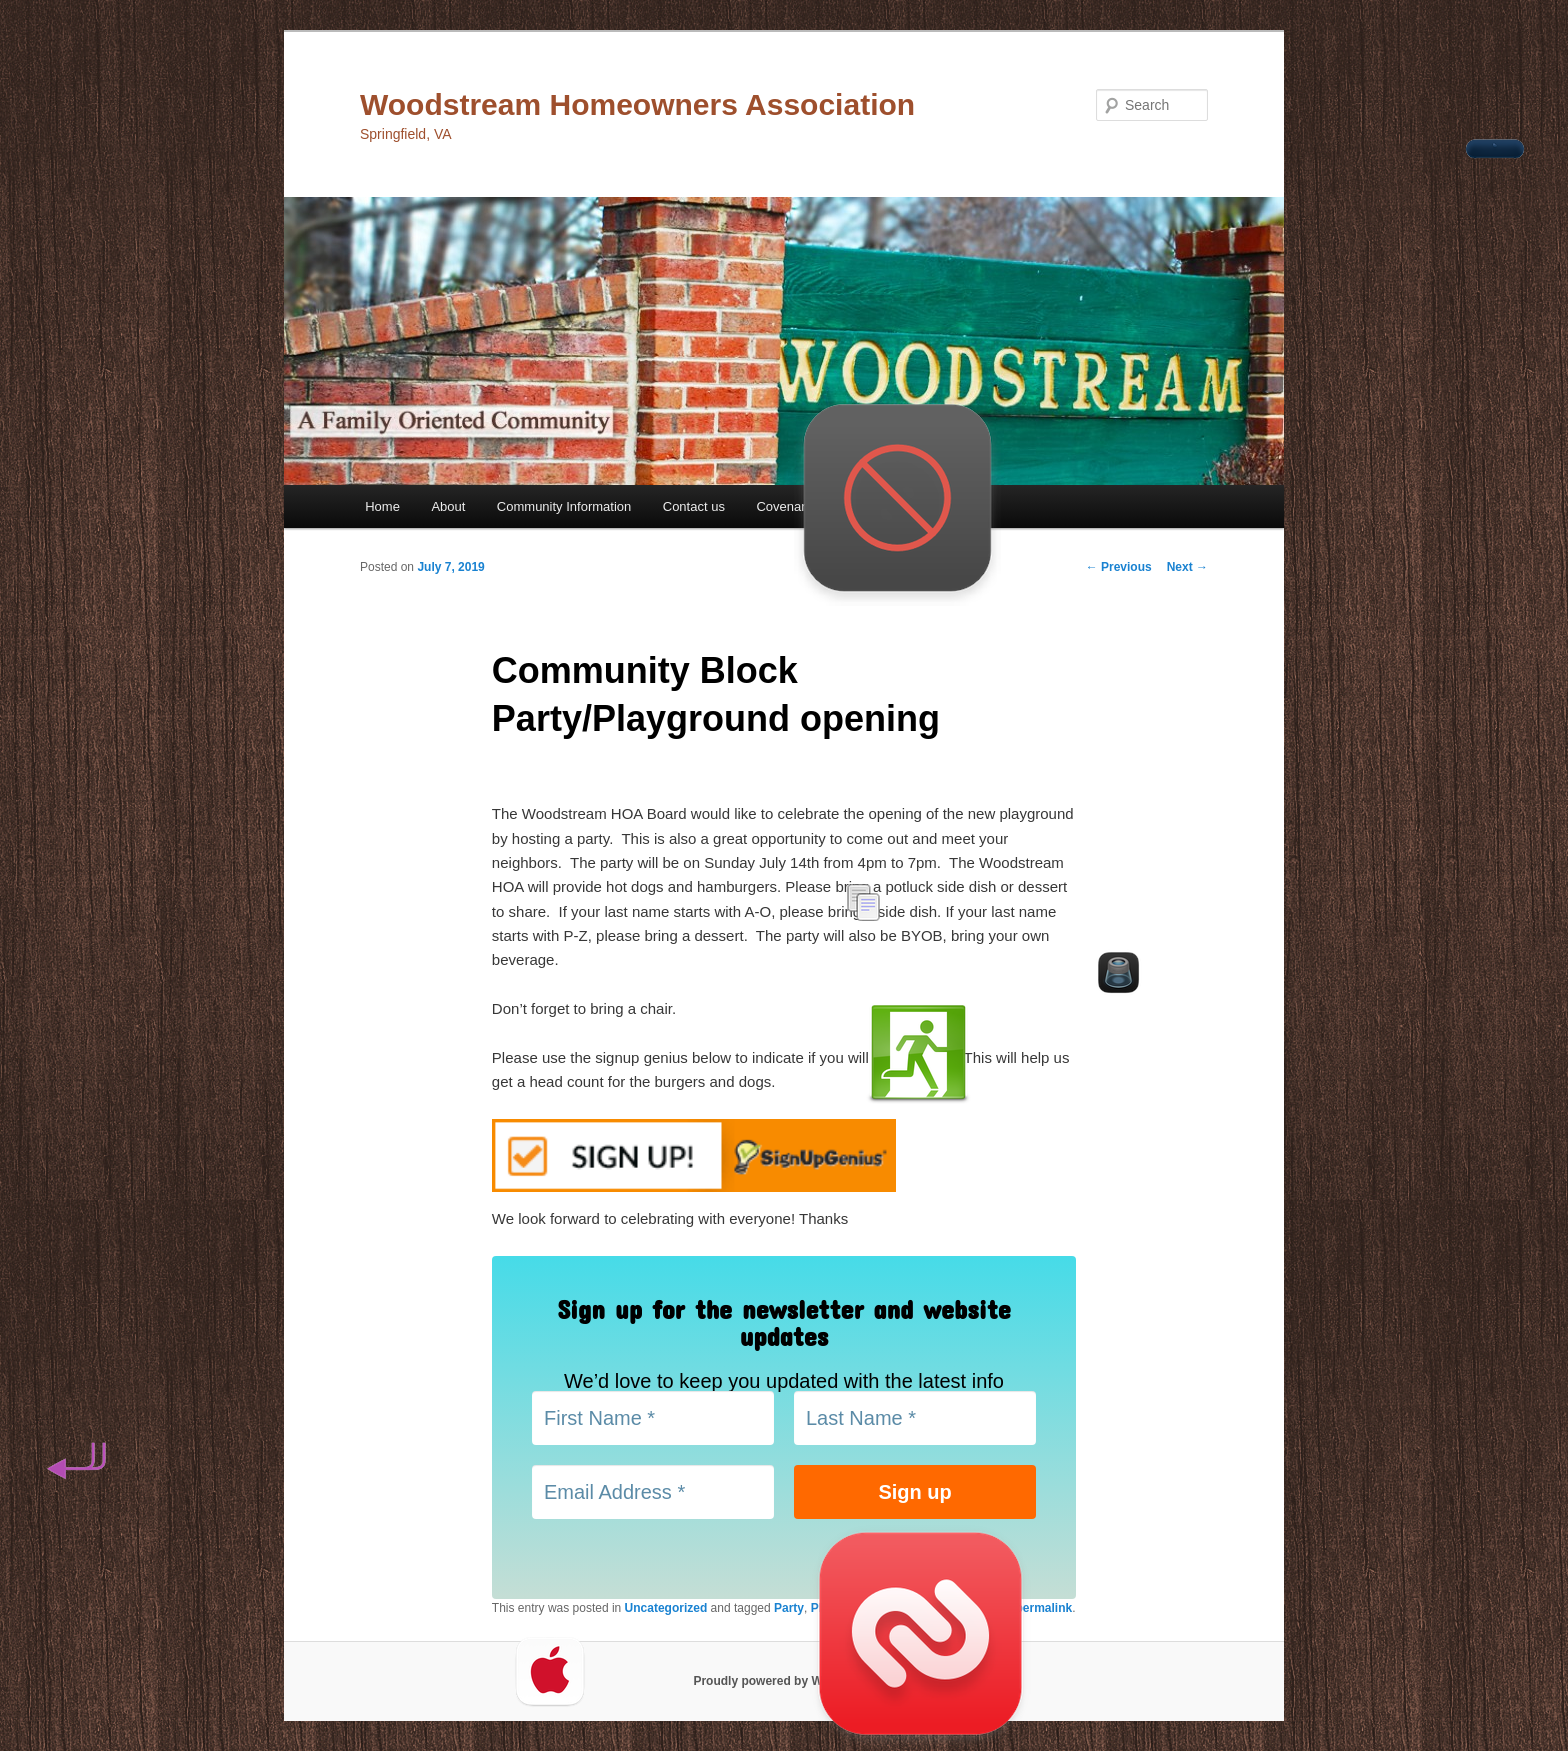  What do you see at coordinates (920, 1633) in the screenshot?
I see `open authy for two-factor authentication codes` at bounding box center [920, 1633].